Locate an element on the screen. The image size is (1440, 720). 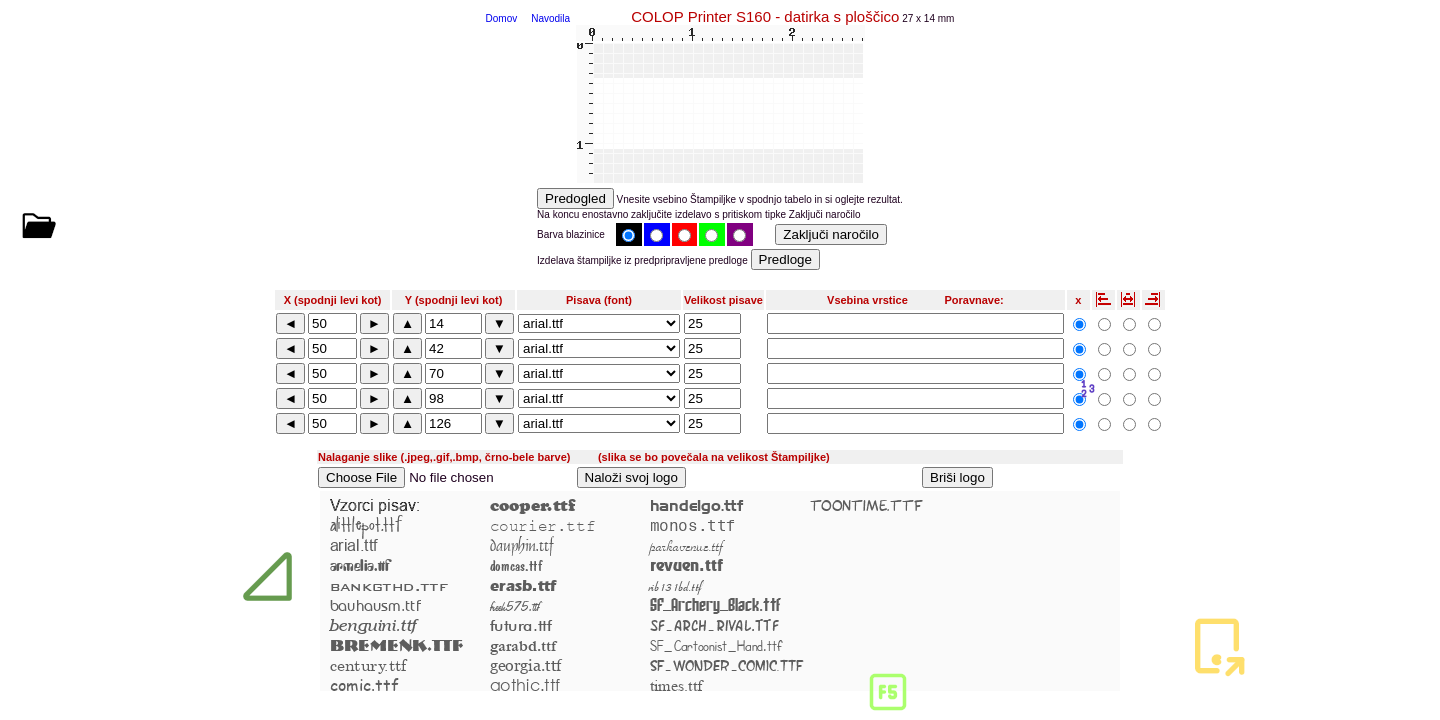
access numbered list formatting is located at coordinates (1087, 388).